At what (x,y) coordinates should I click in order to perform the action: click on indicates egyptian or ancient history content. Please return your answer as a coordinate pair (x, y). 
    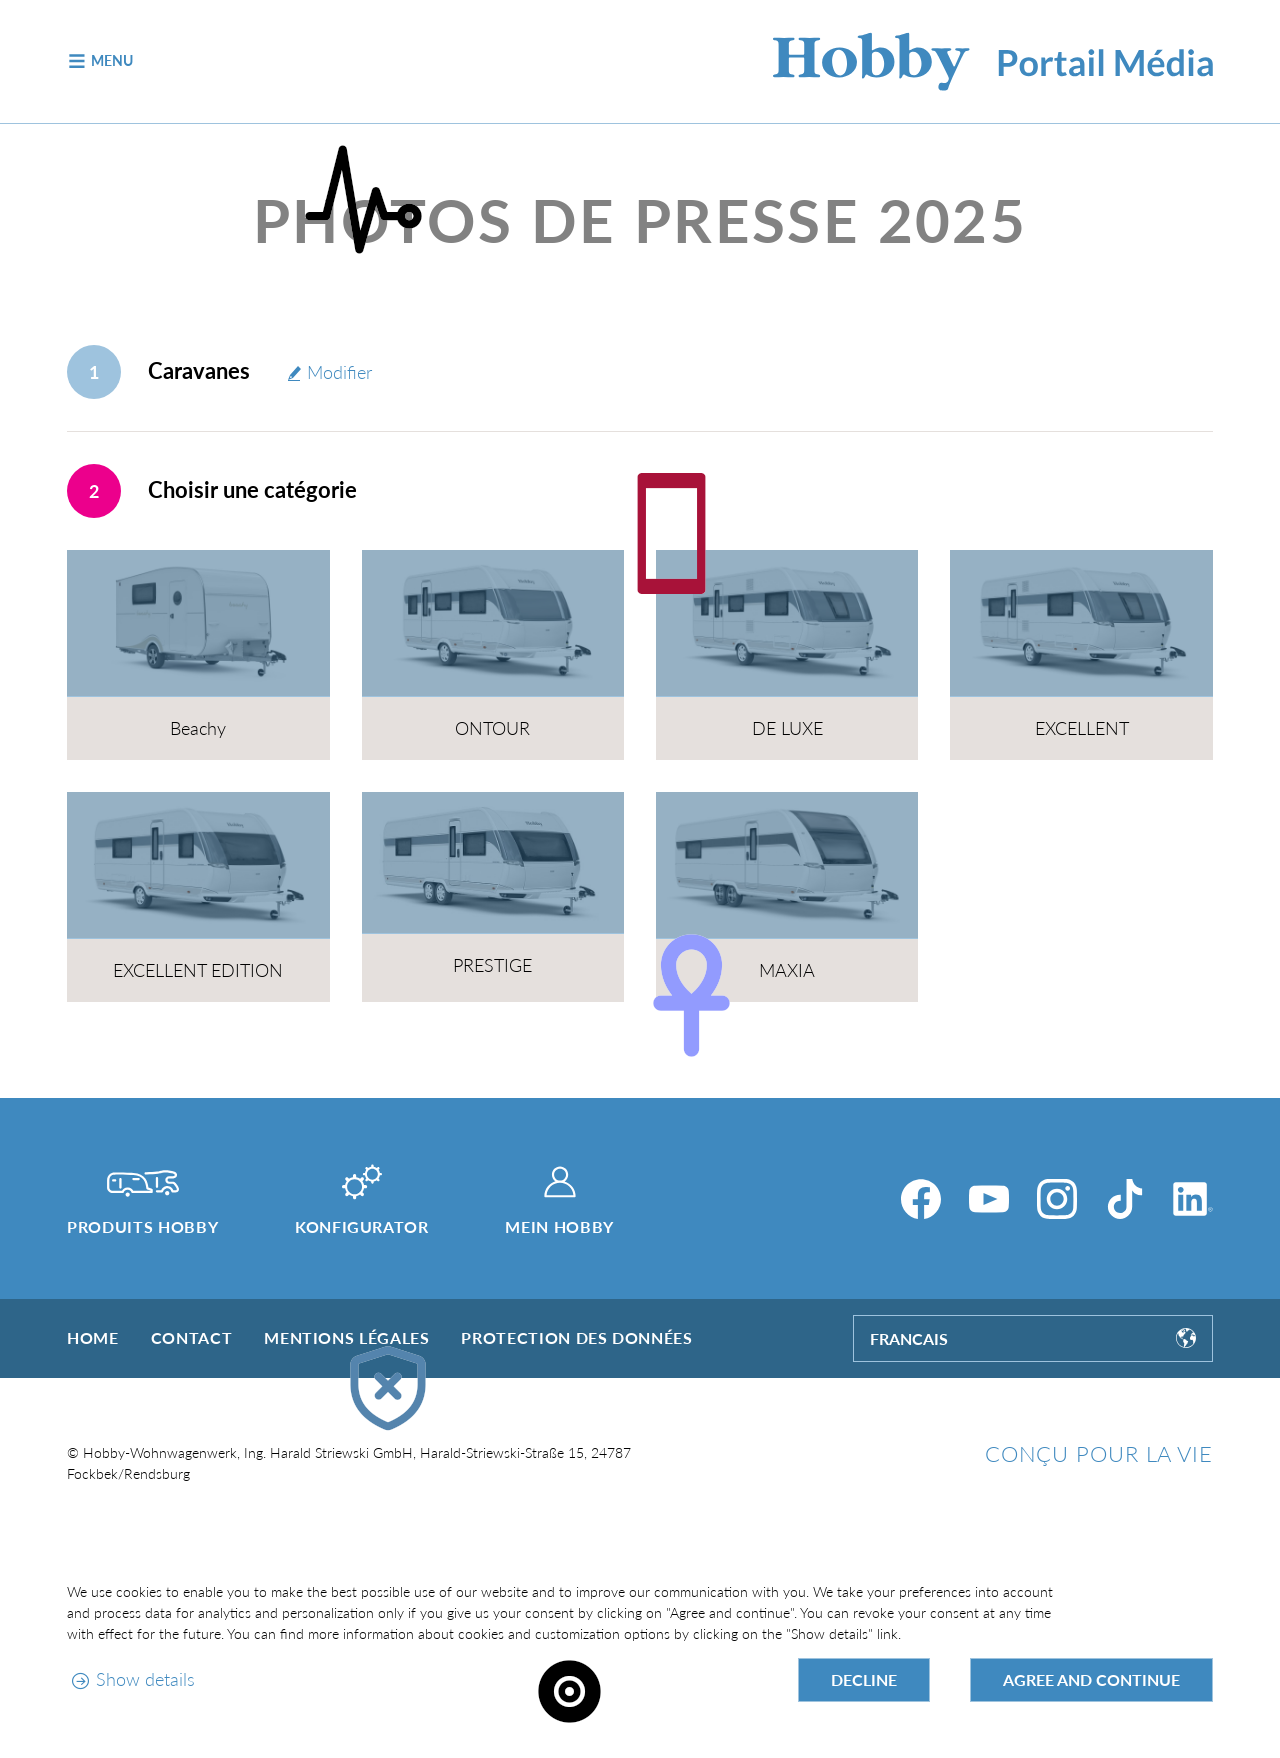
    Looking at the image, I should click on (691, 995).